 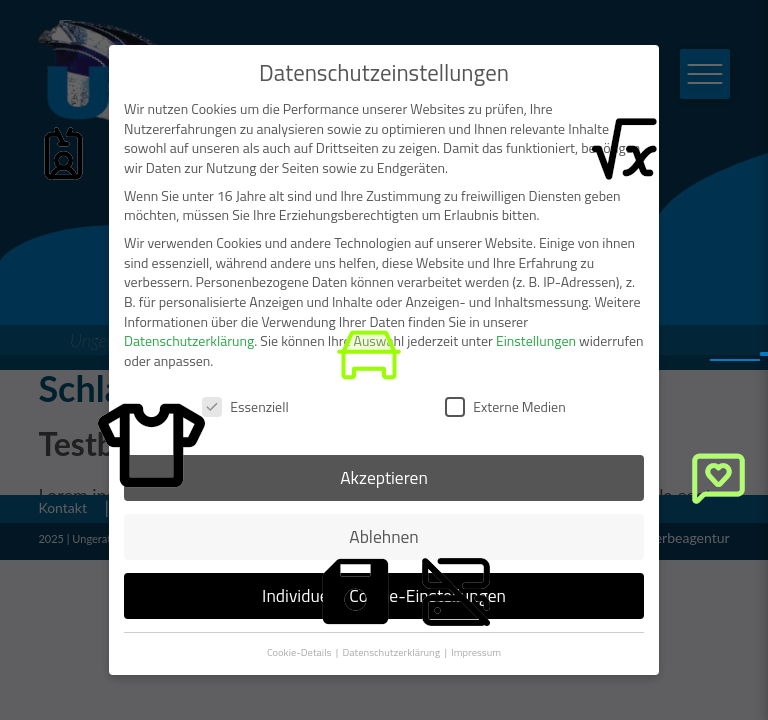 What do you see at coordinates (369, 356) in the screenshot?
I see `access vehicle or car-related features` at bounding box center [369, 356].